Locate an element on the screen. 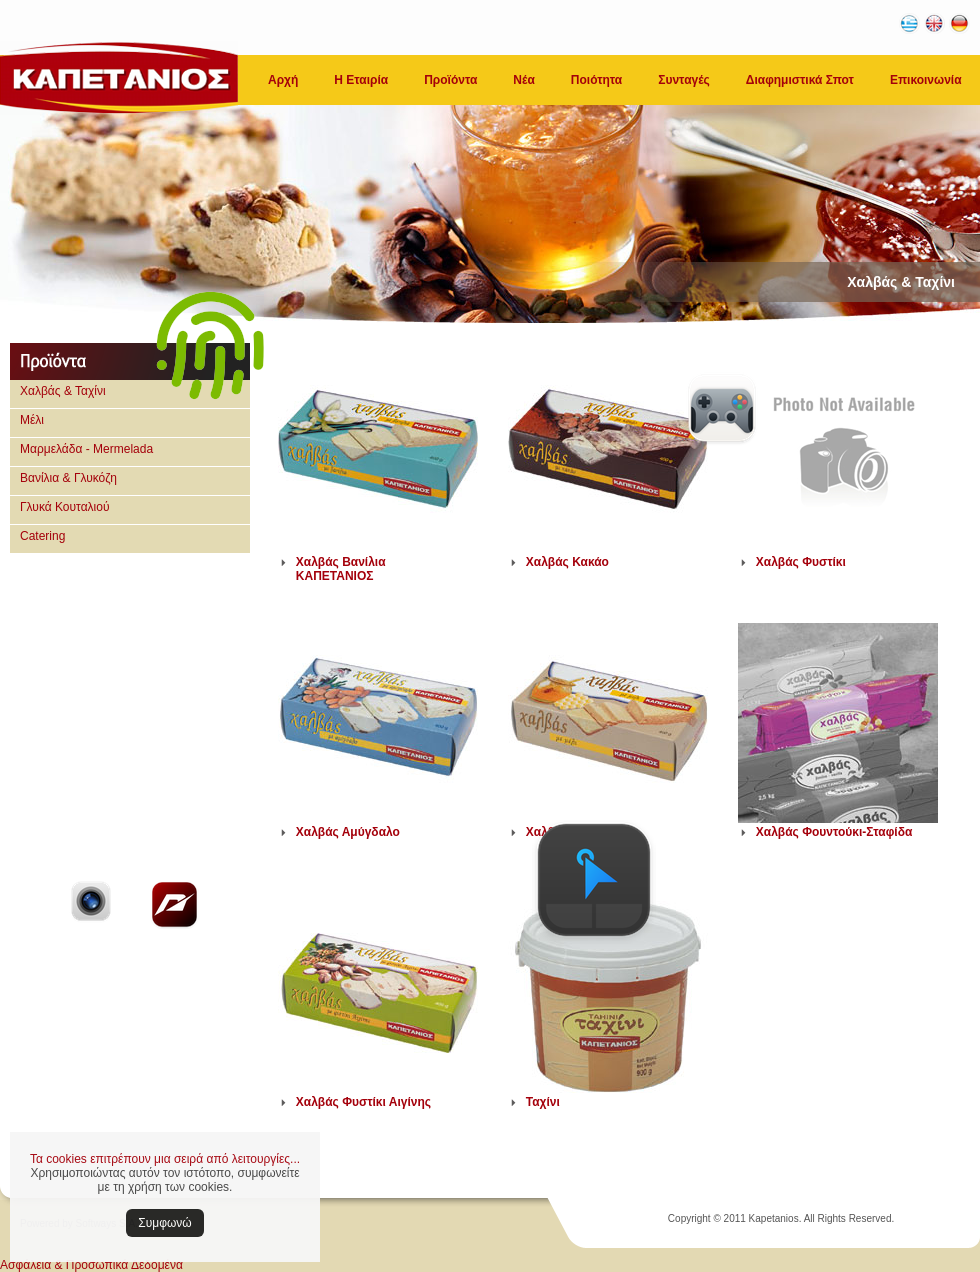  launch need for speed most wanted 2 is located at coordinates (174, 904).